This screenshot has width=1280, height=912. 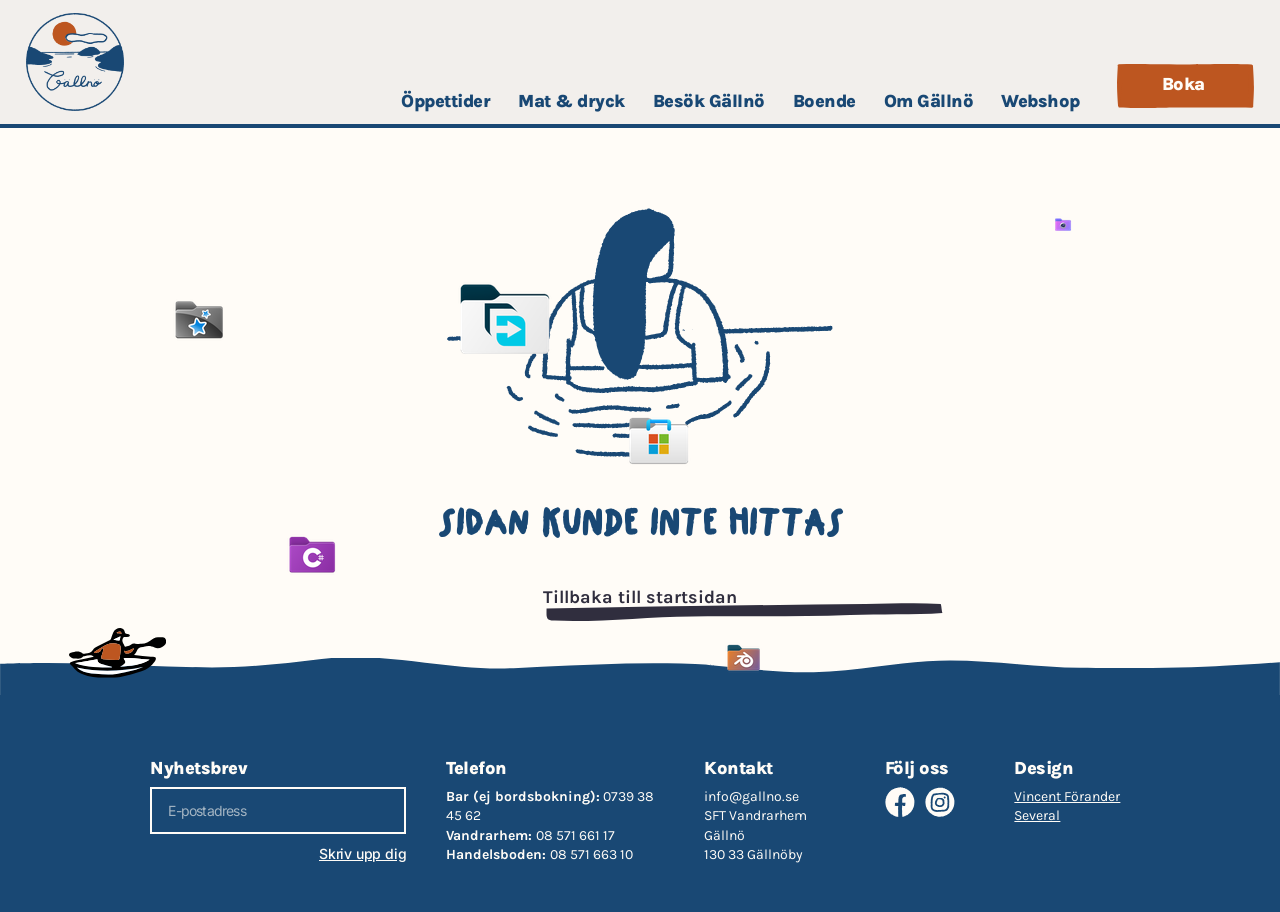 I want to click on open folder containing C# project files, so click(x=312, y=556).